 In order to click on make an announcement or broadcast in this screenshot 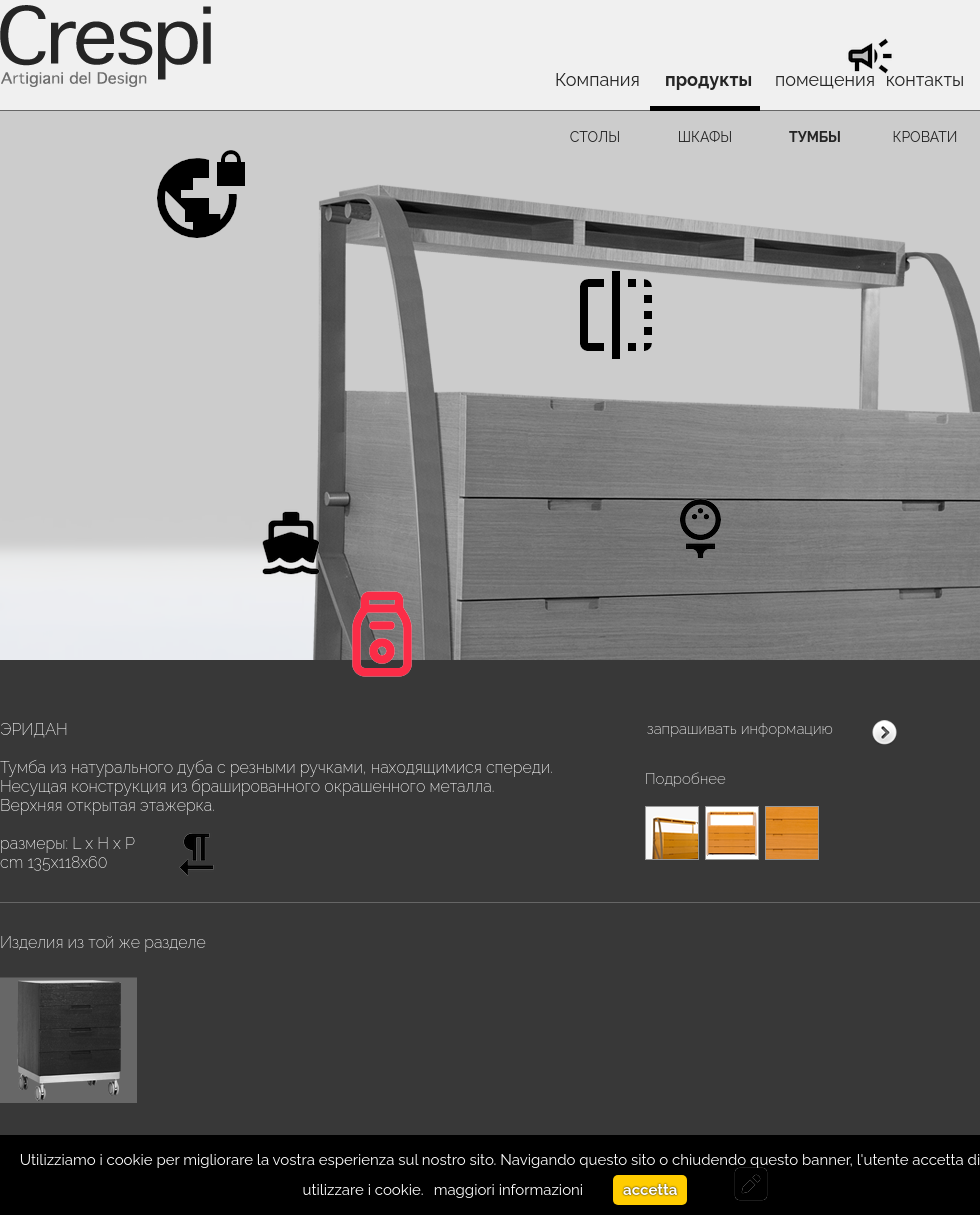, I will do `click(870, 56)`.